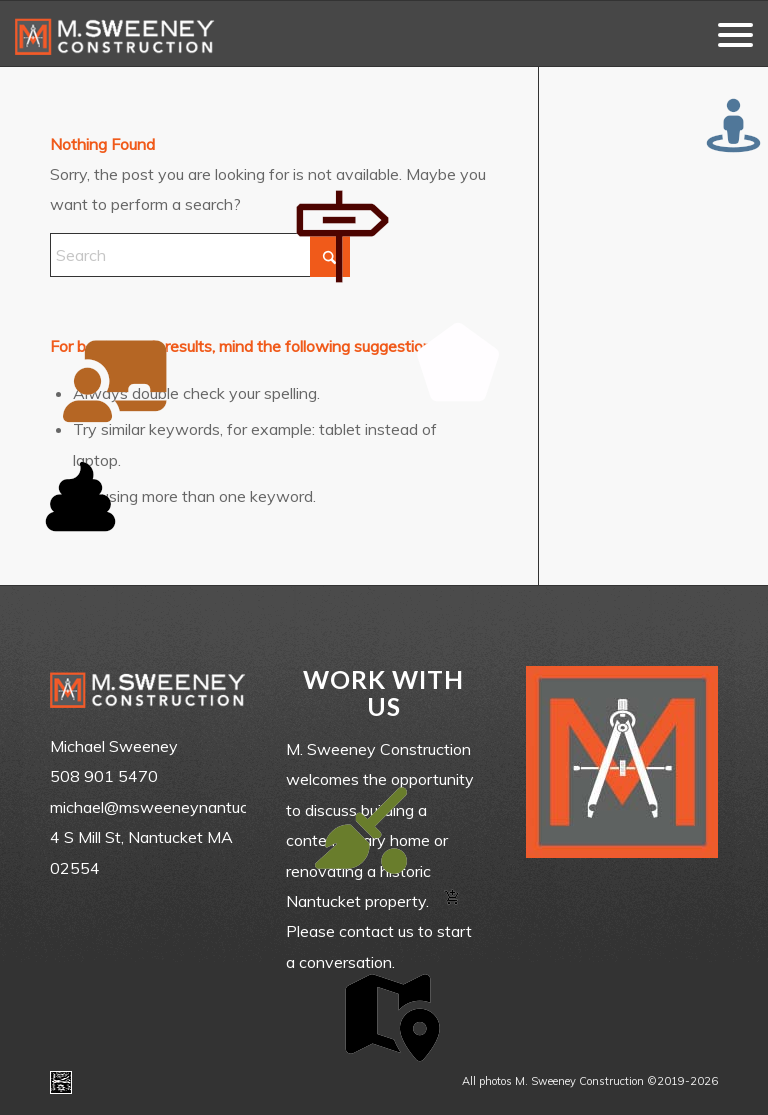 The image size is (768, 1115). Describe the element at coordinates (361, 828) in the screenshot. I see `access quidditch or broomstick-related games` at that location.